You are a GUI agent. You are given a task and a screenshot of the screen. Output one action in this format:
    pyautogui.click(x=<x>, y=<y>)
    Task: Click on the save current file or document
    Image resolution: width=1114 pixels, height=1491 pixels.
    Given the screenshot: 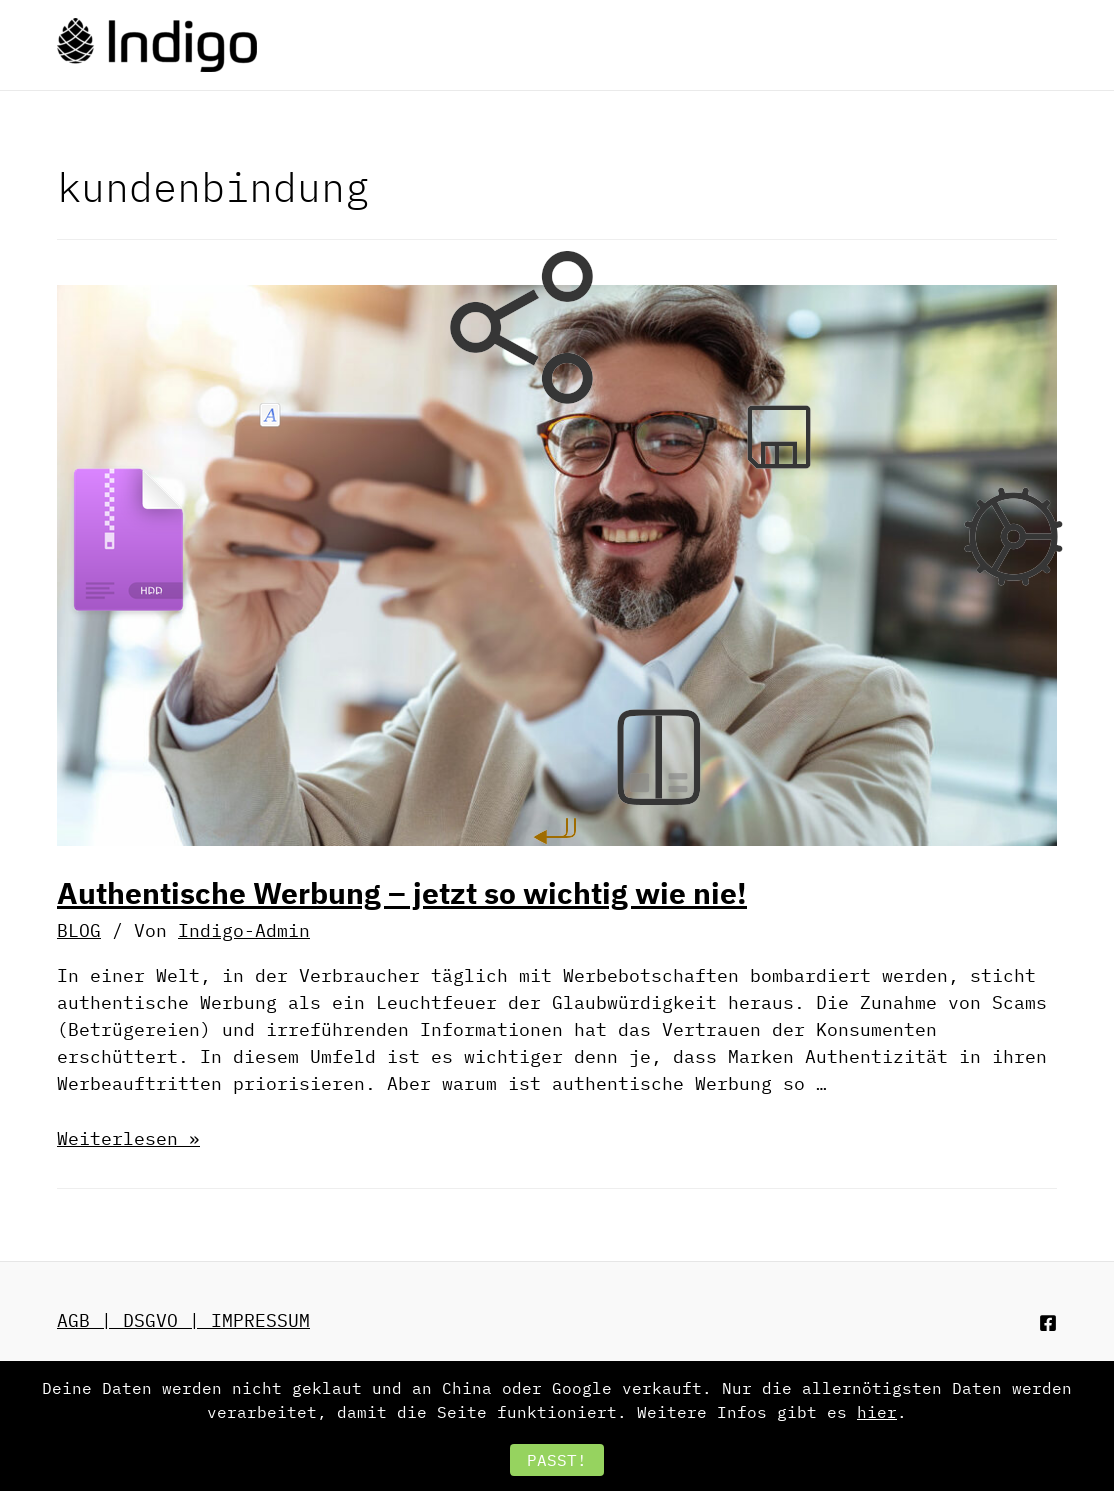 What is the action you would take?
    pyautogui.click(x=779, y=437)
    